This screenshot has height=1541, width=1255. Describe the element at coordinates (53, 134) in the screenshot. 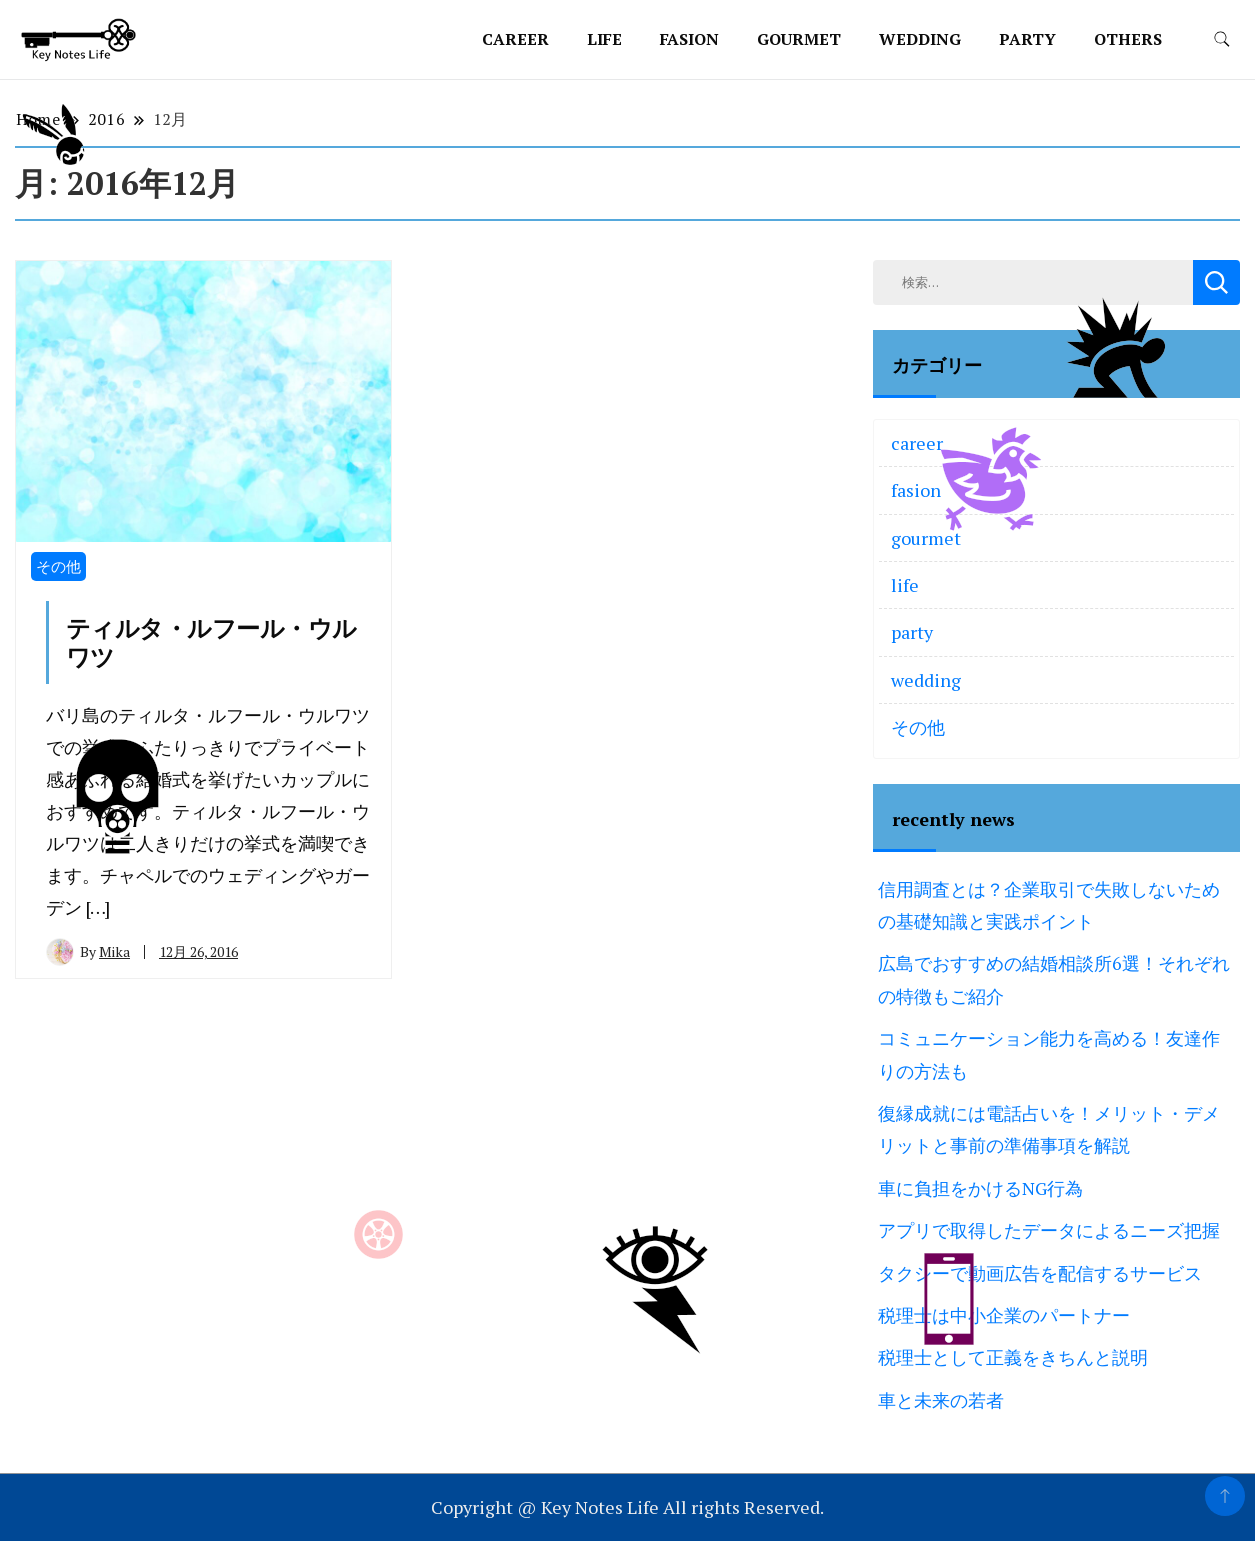

I see `golden snitch icon from Harry Potter quidditch` at that location.